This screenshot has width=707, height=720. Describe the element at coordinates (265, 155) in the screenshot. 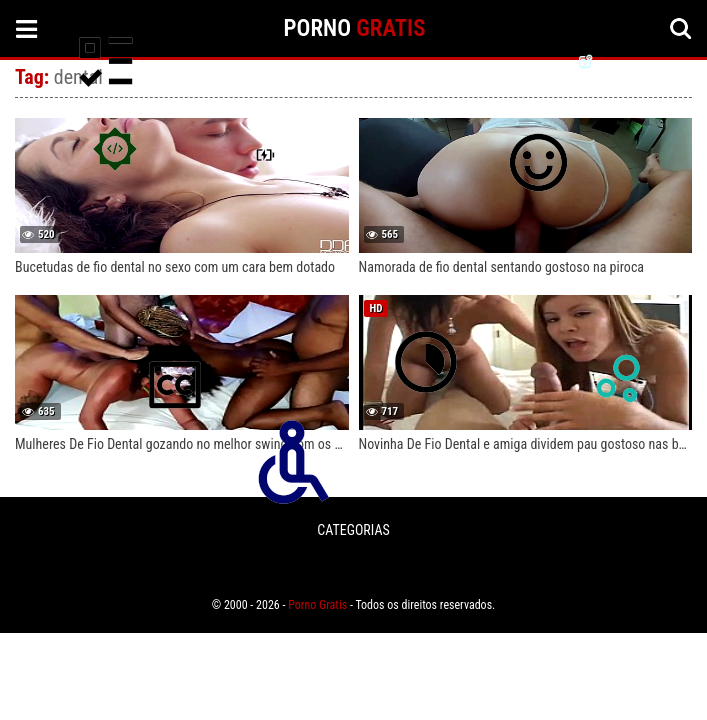

I see `indicates battery is currently charging` at that location.